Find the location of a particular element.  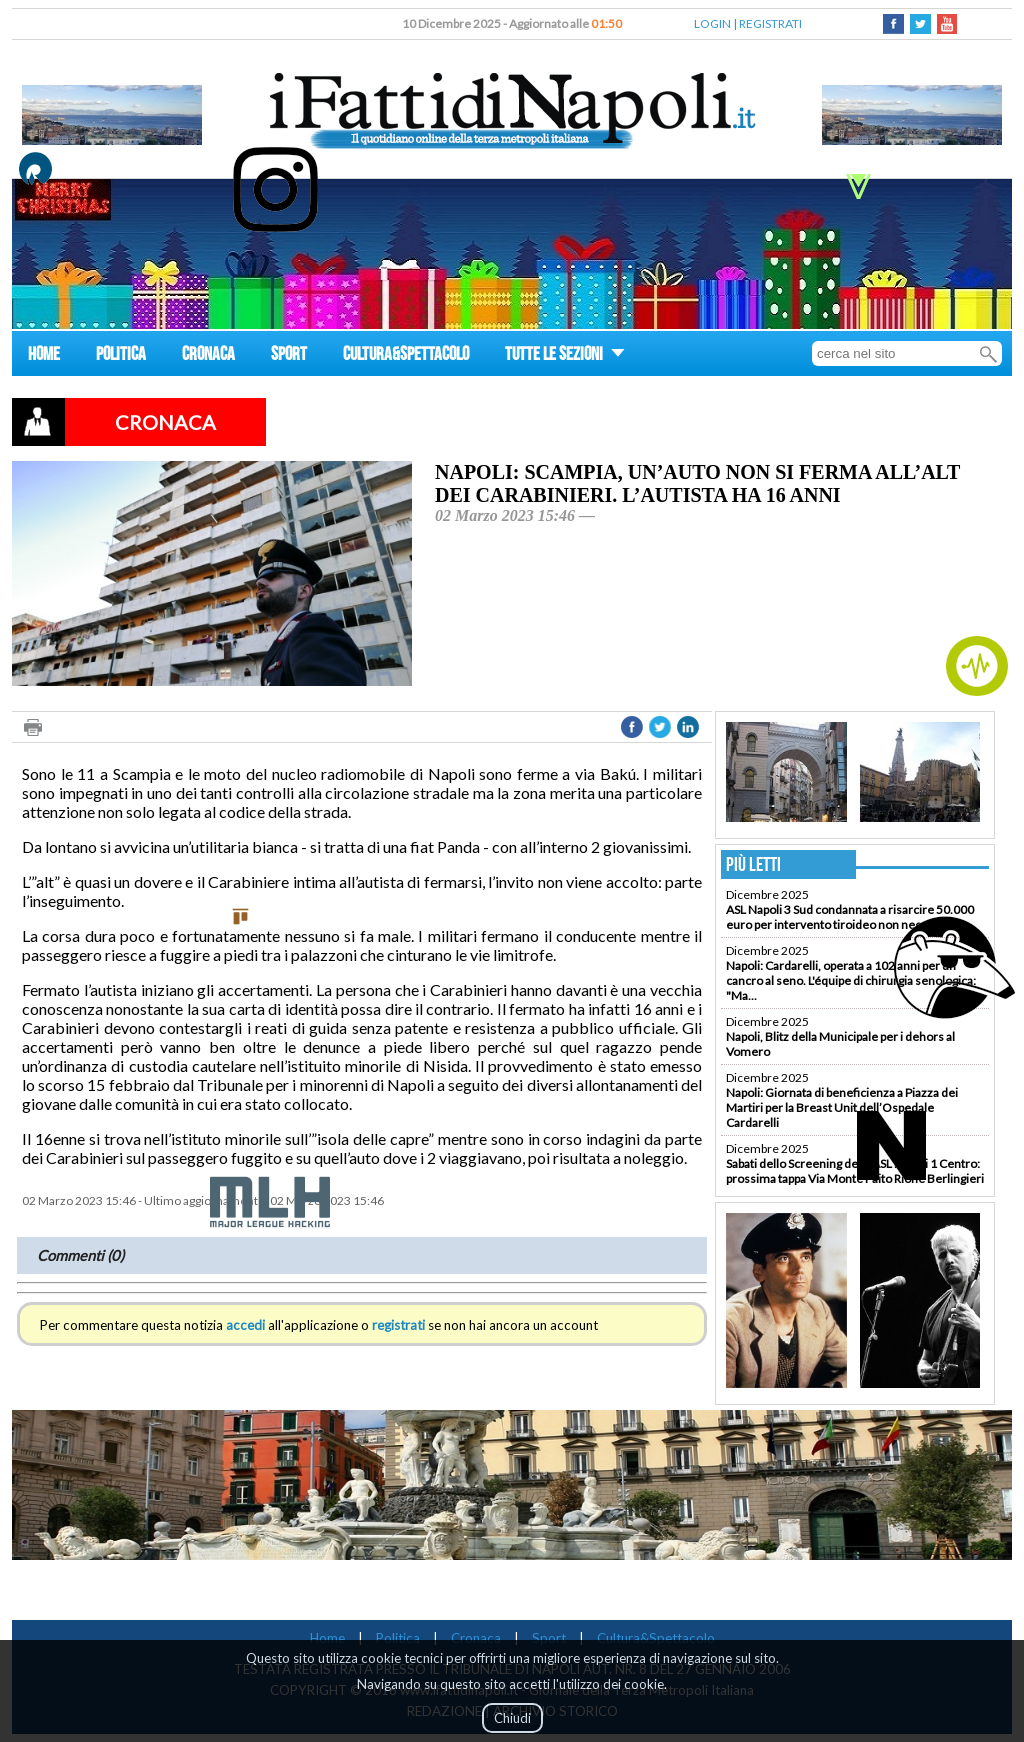

visit the Major League Hacking website is located at coordinates (270, 1202).